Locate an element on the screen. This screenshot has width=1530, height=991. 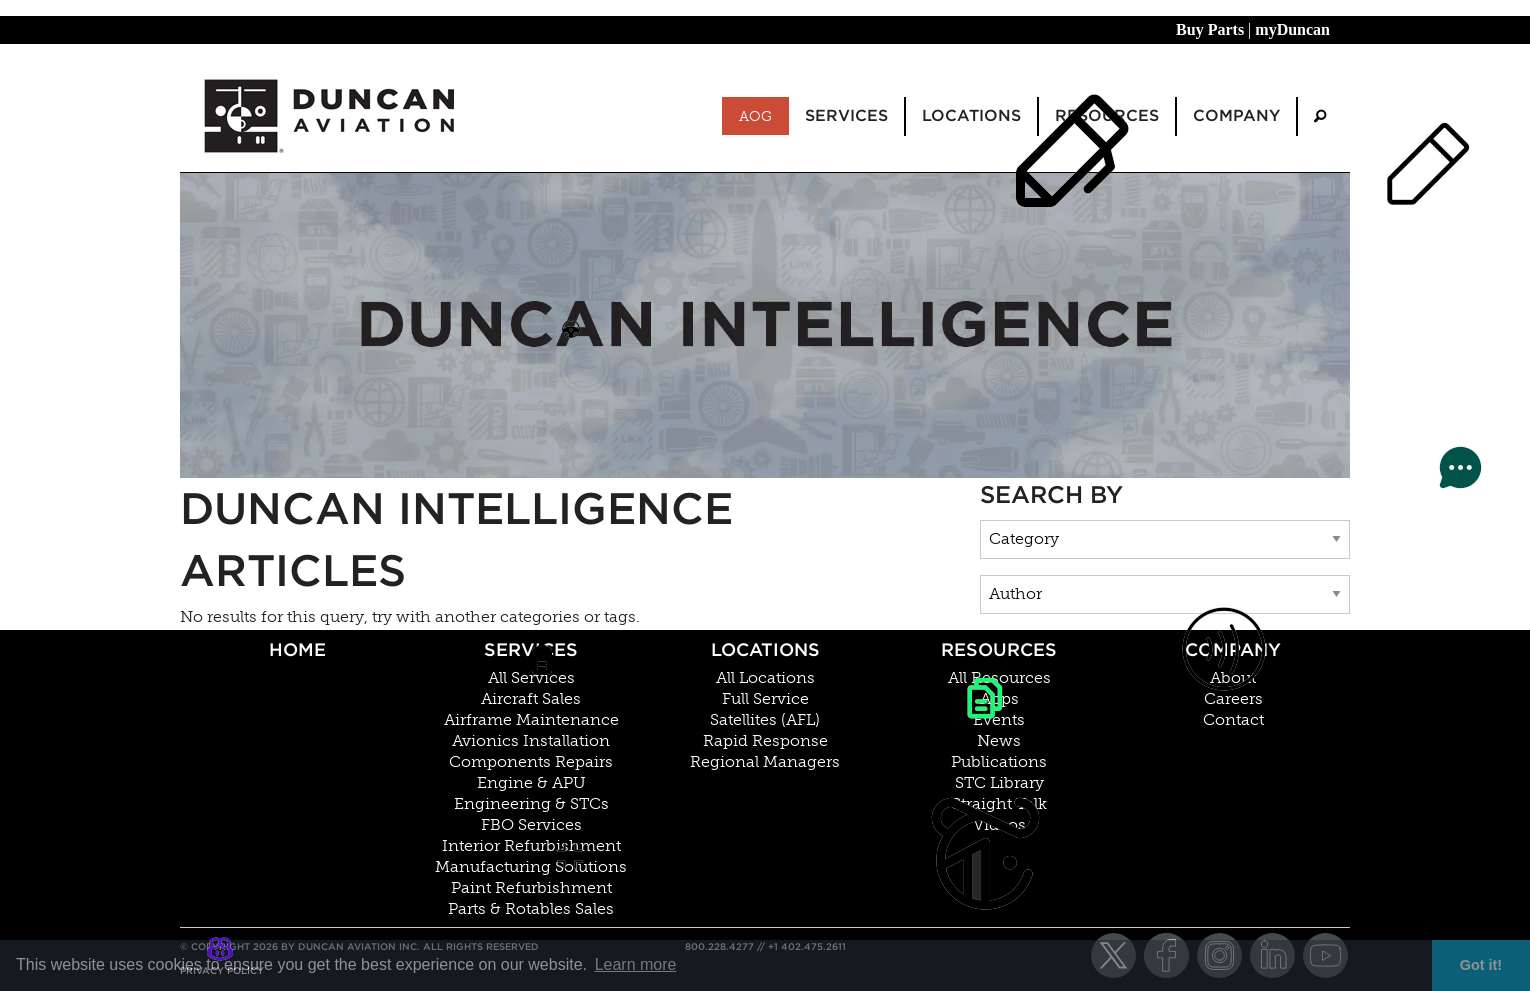
open chat or messaging is located at coordinates (1460, 467).